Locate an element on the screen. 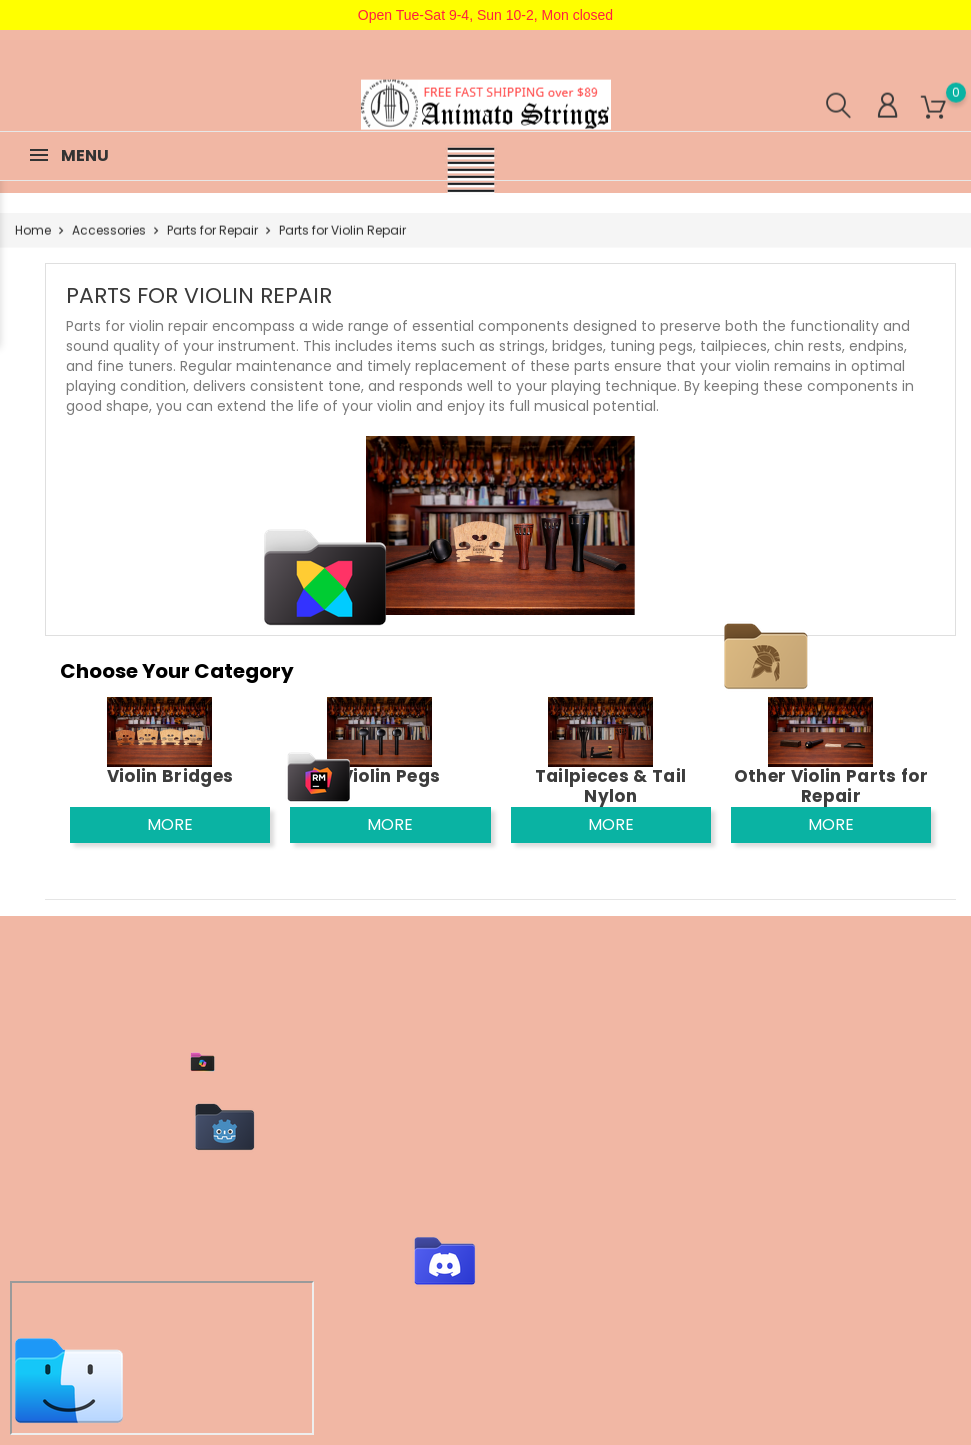 This screenshot has width=971, height=1445. folder containing Godot game engine project files is located at coordinates (224, 1128).